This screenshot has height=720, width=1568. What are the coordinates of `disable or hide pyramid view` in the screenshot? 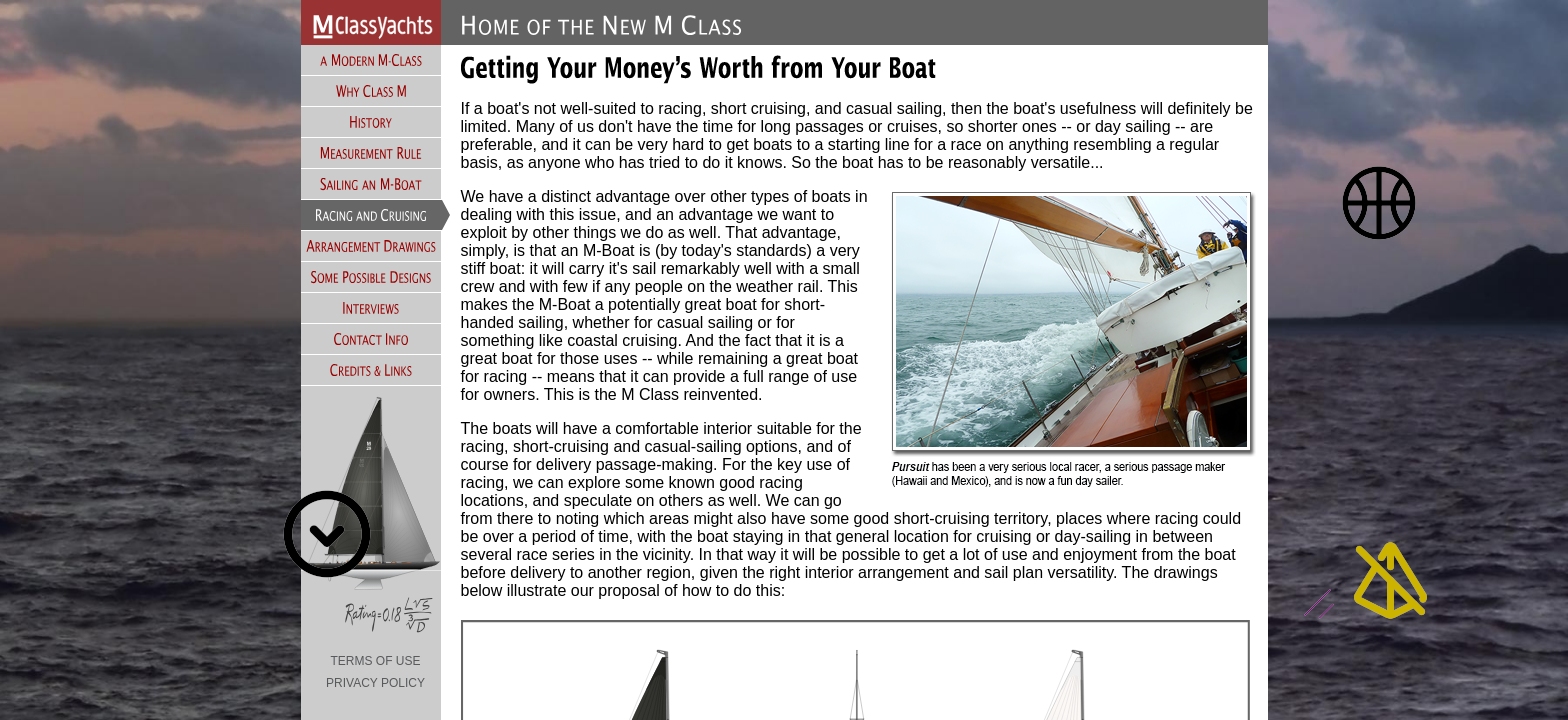 It's located at (1390, 580).